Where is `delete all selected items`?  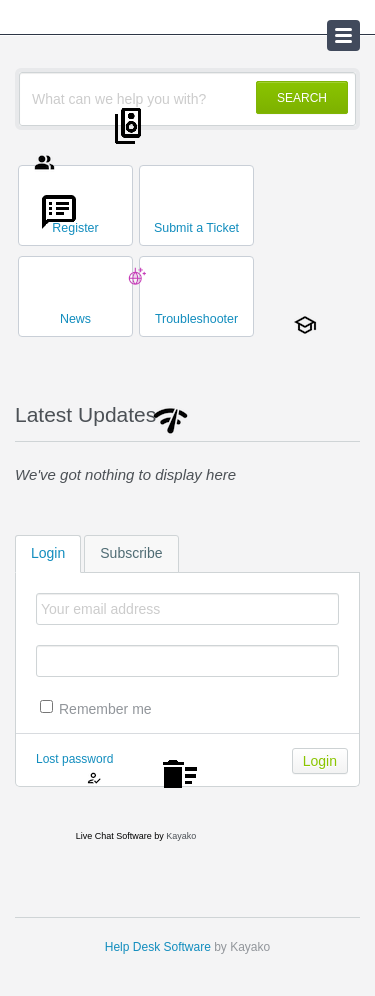
delete all selected items is located at coordinates (180, 774).